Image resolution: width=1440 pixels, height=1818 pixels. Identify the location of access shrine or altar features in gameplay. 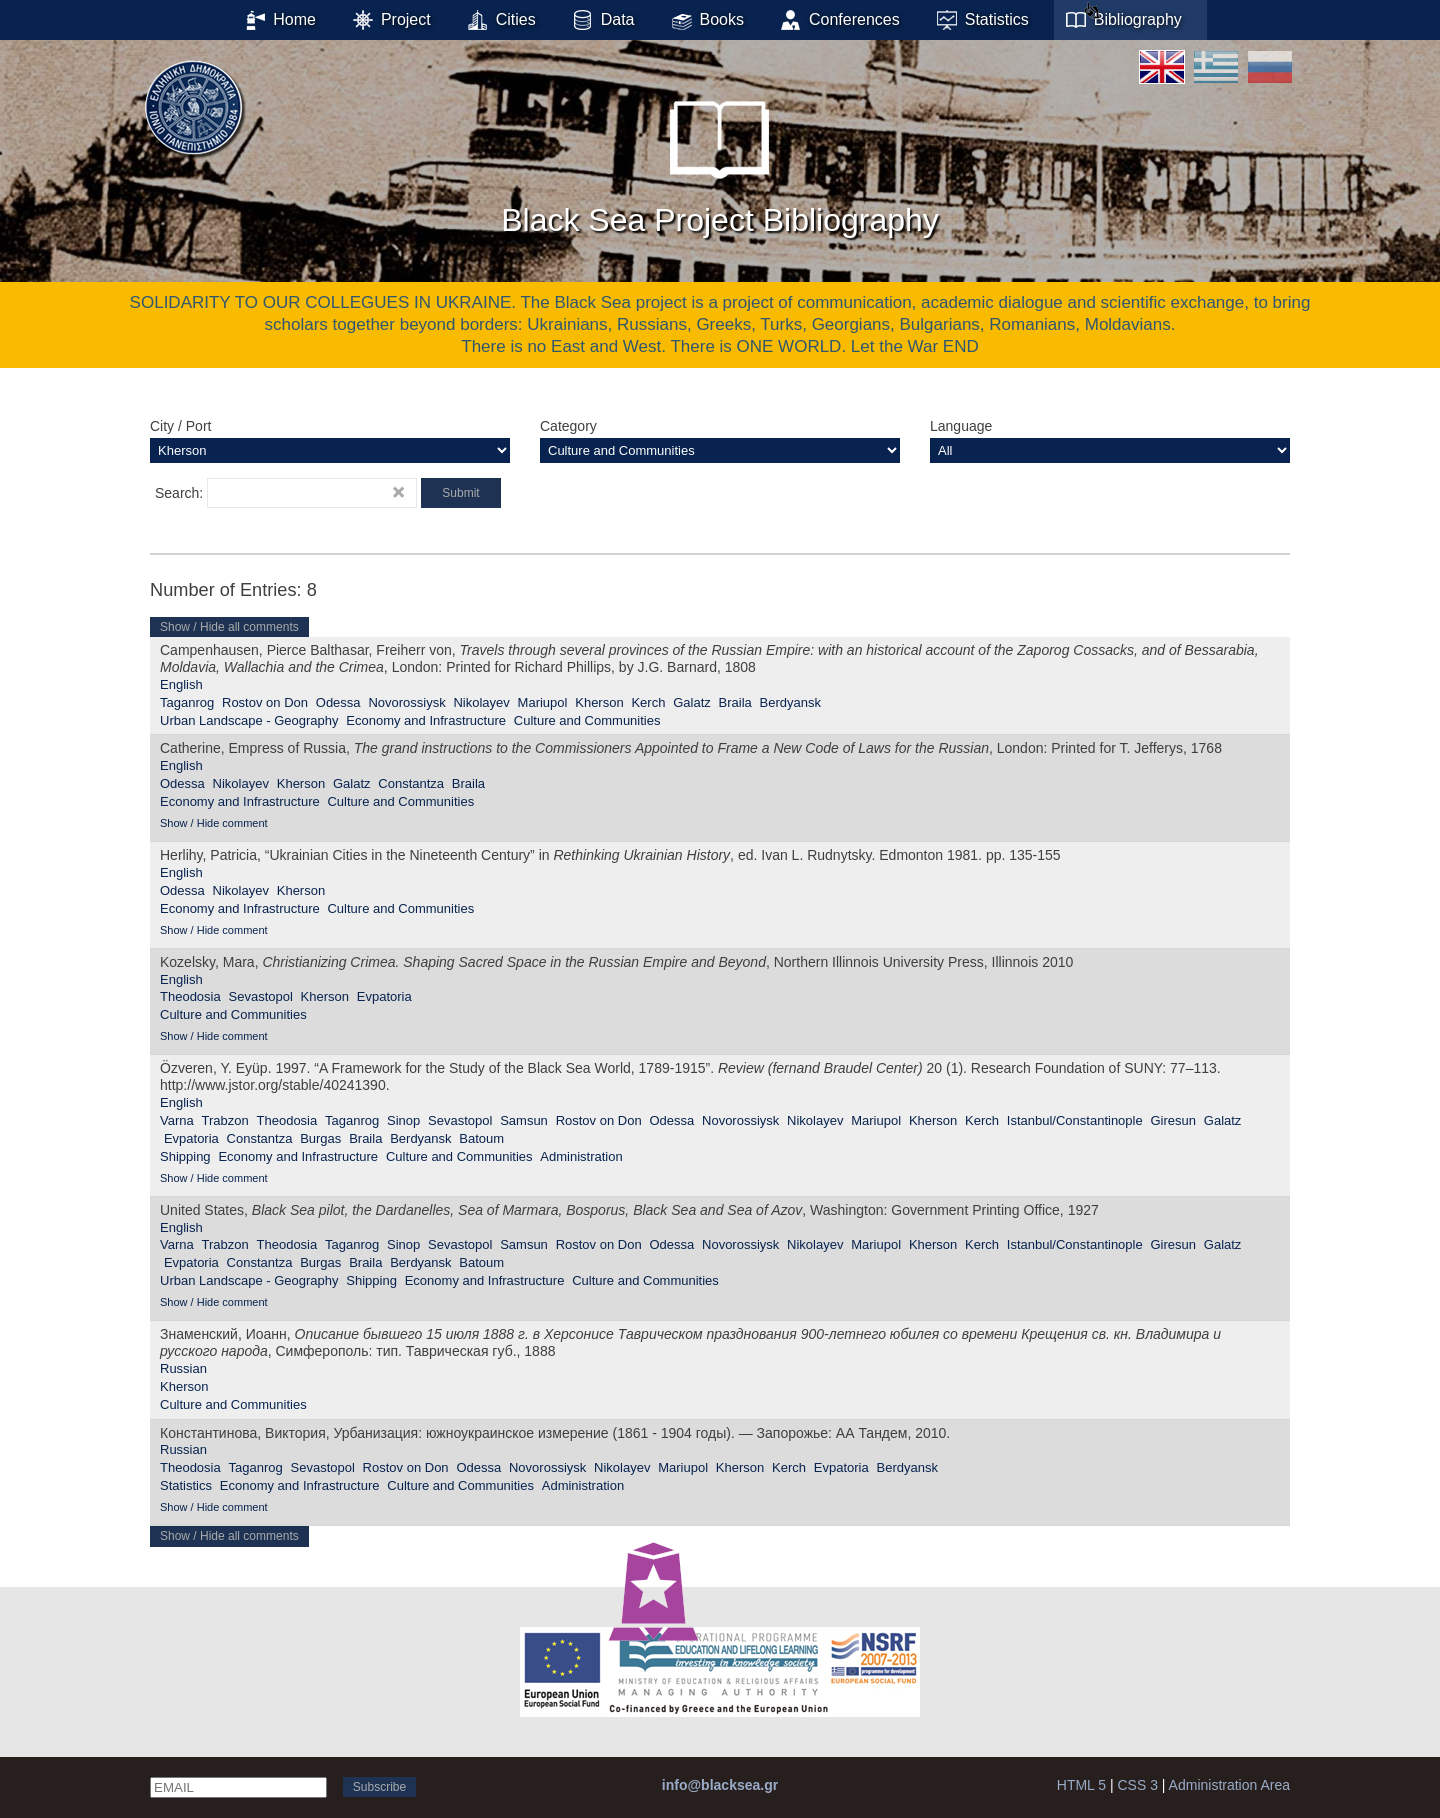
(653, 1591).